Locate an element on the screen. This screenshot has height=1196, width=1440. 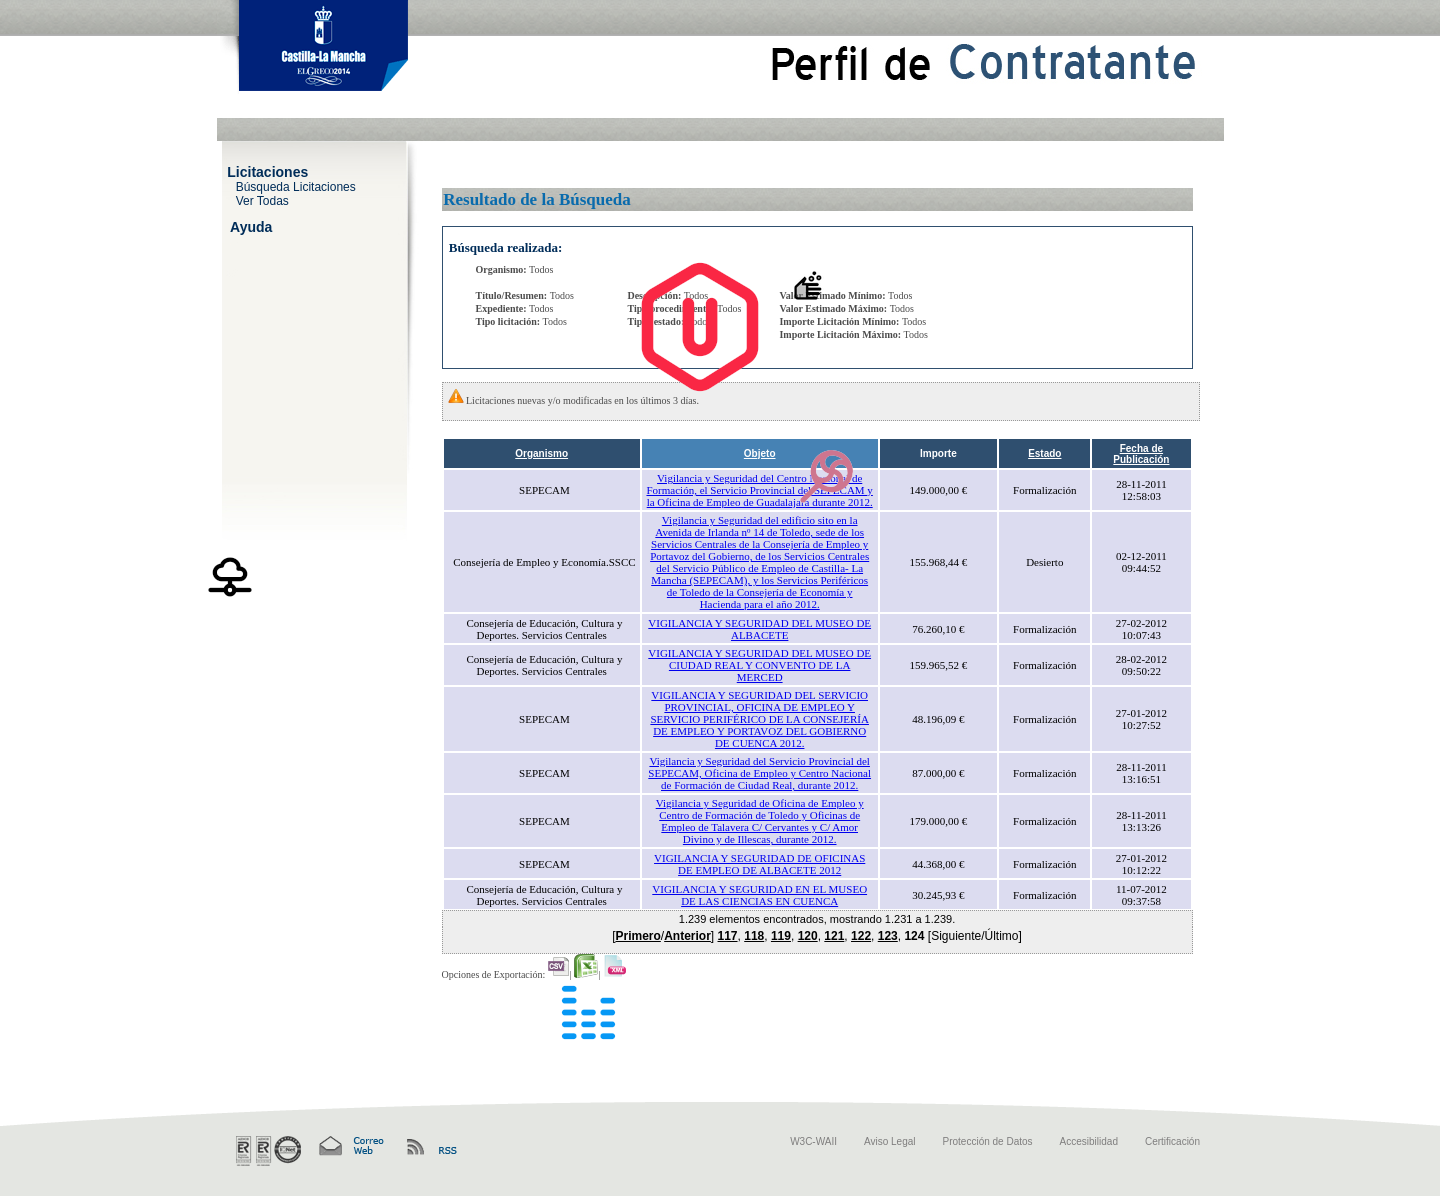
indicates a user or account badge is located at coordinates (700, 327).